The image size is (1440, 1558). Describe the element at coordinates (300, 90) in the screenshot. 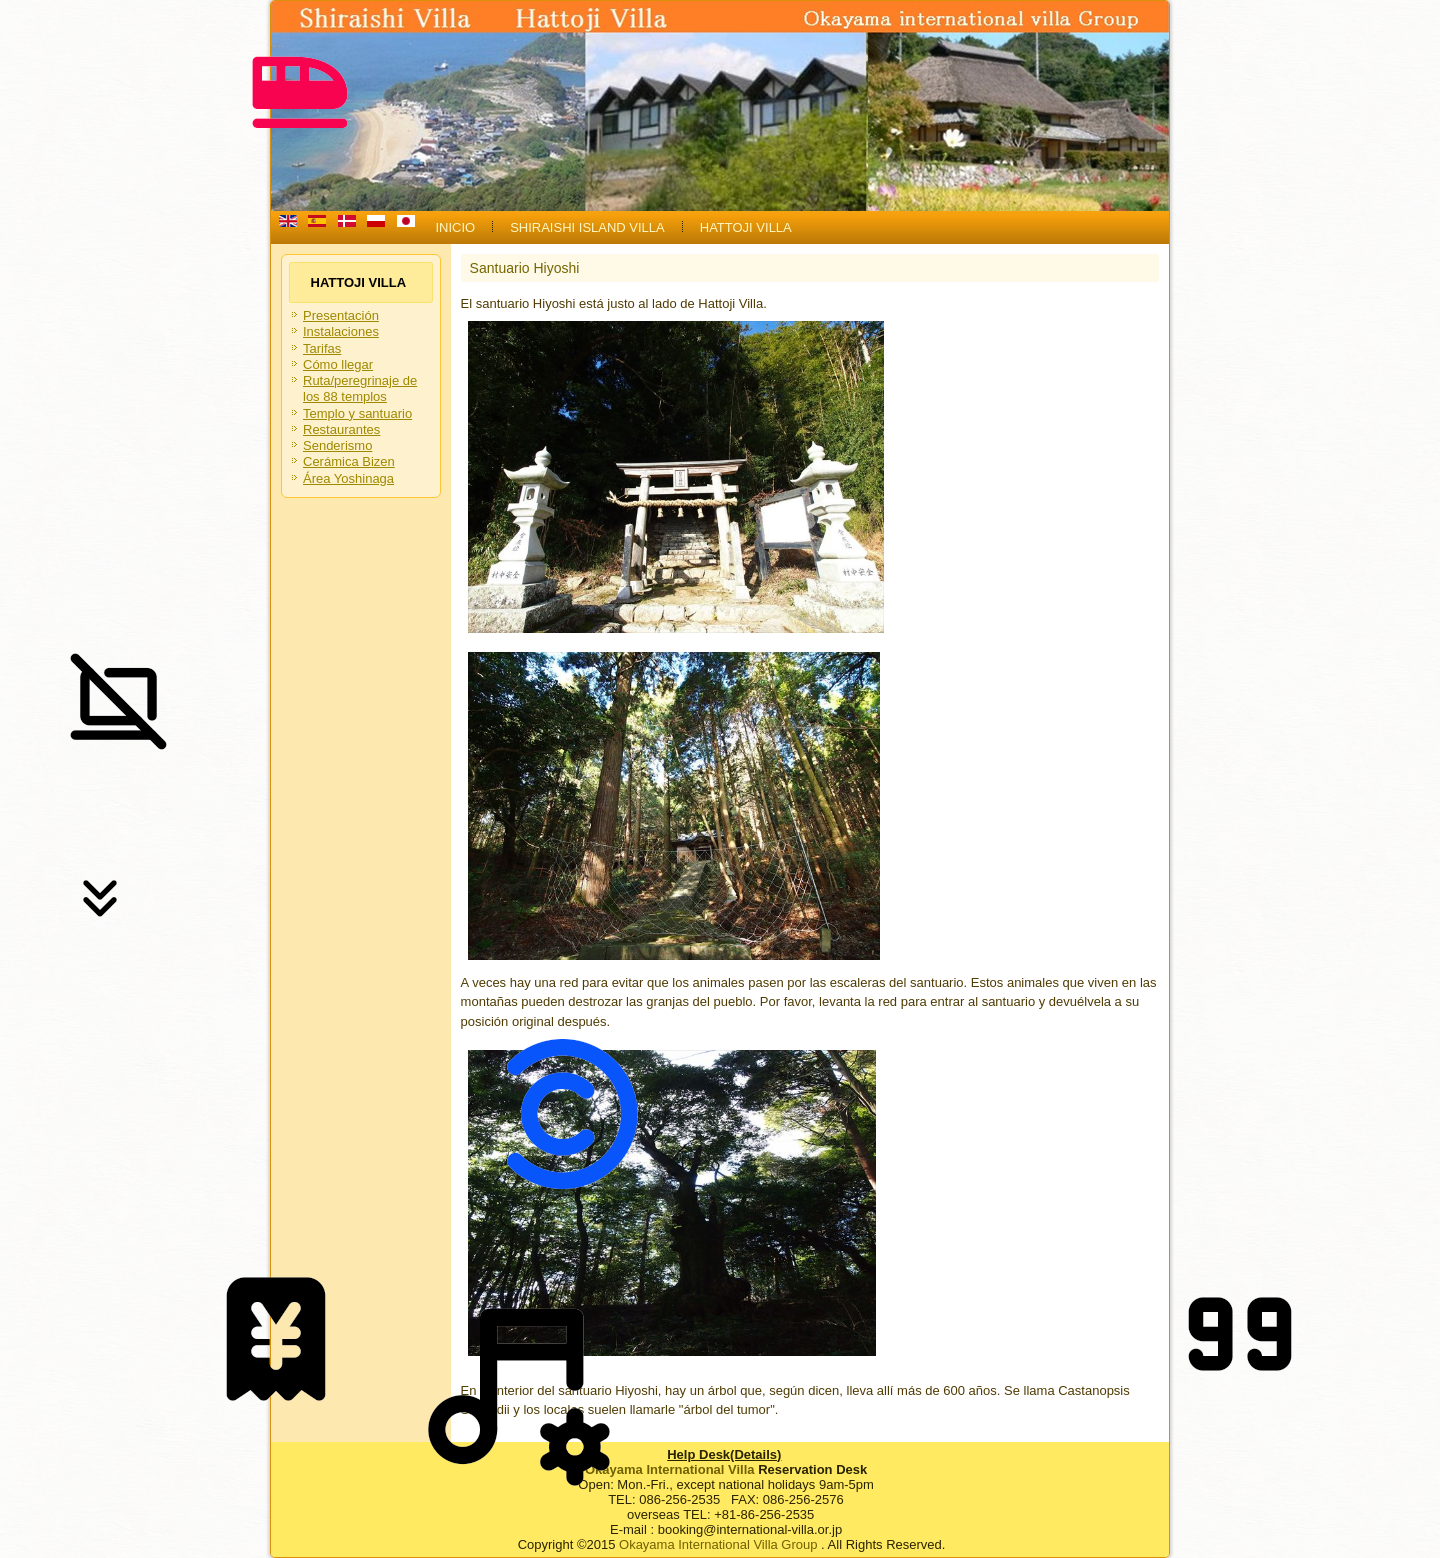

I see `view train schedules or rail services` at that location.